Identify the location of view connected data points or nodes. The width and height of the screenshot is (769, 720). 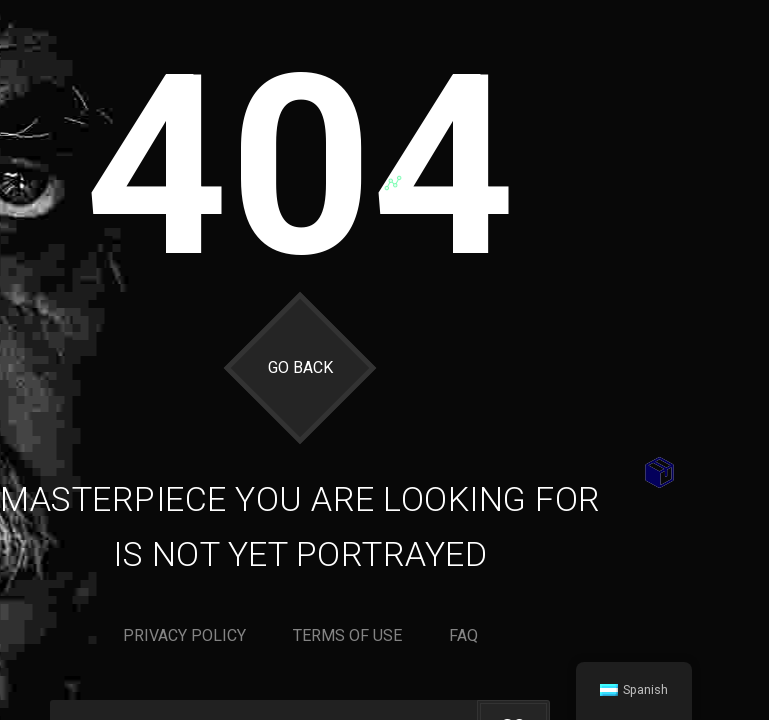
(393, 183).